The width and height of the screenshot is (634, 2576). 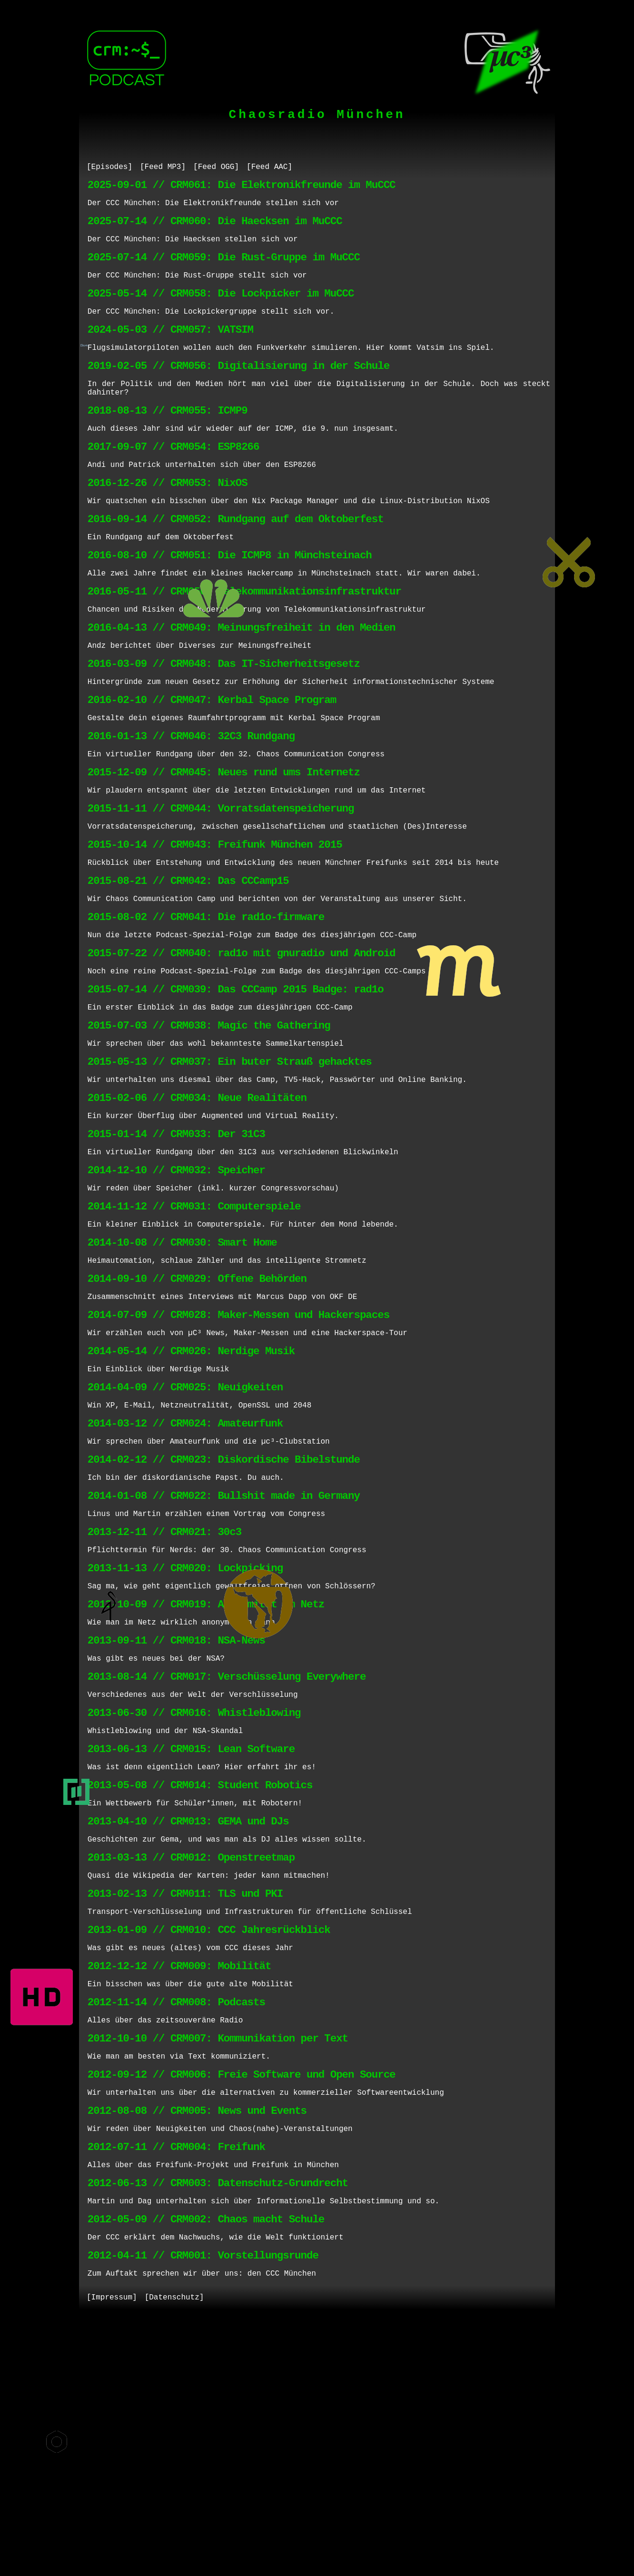 I want to click on cut selected content, so click(x=569, y=561).